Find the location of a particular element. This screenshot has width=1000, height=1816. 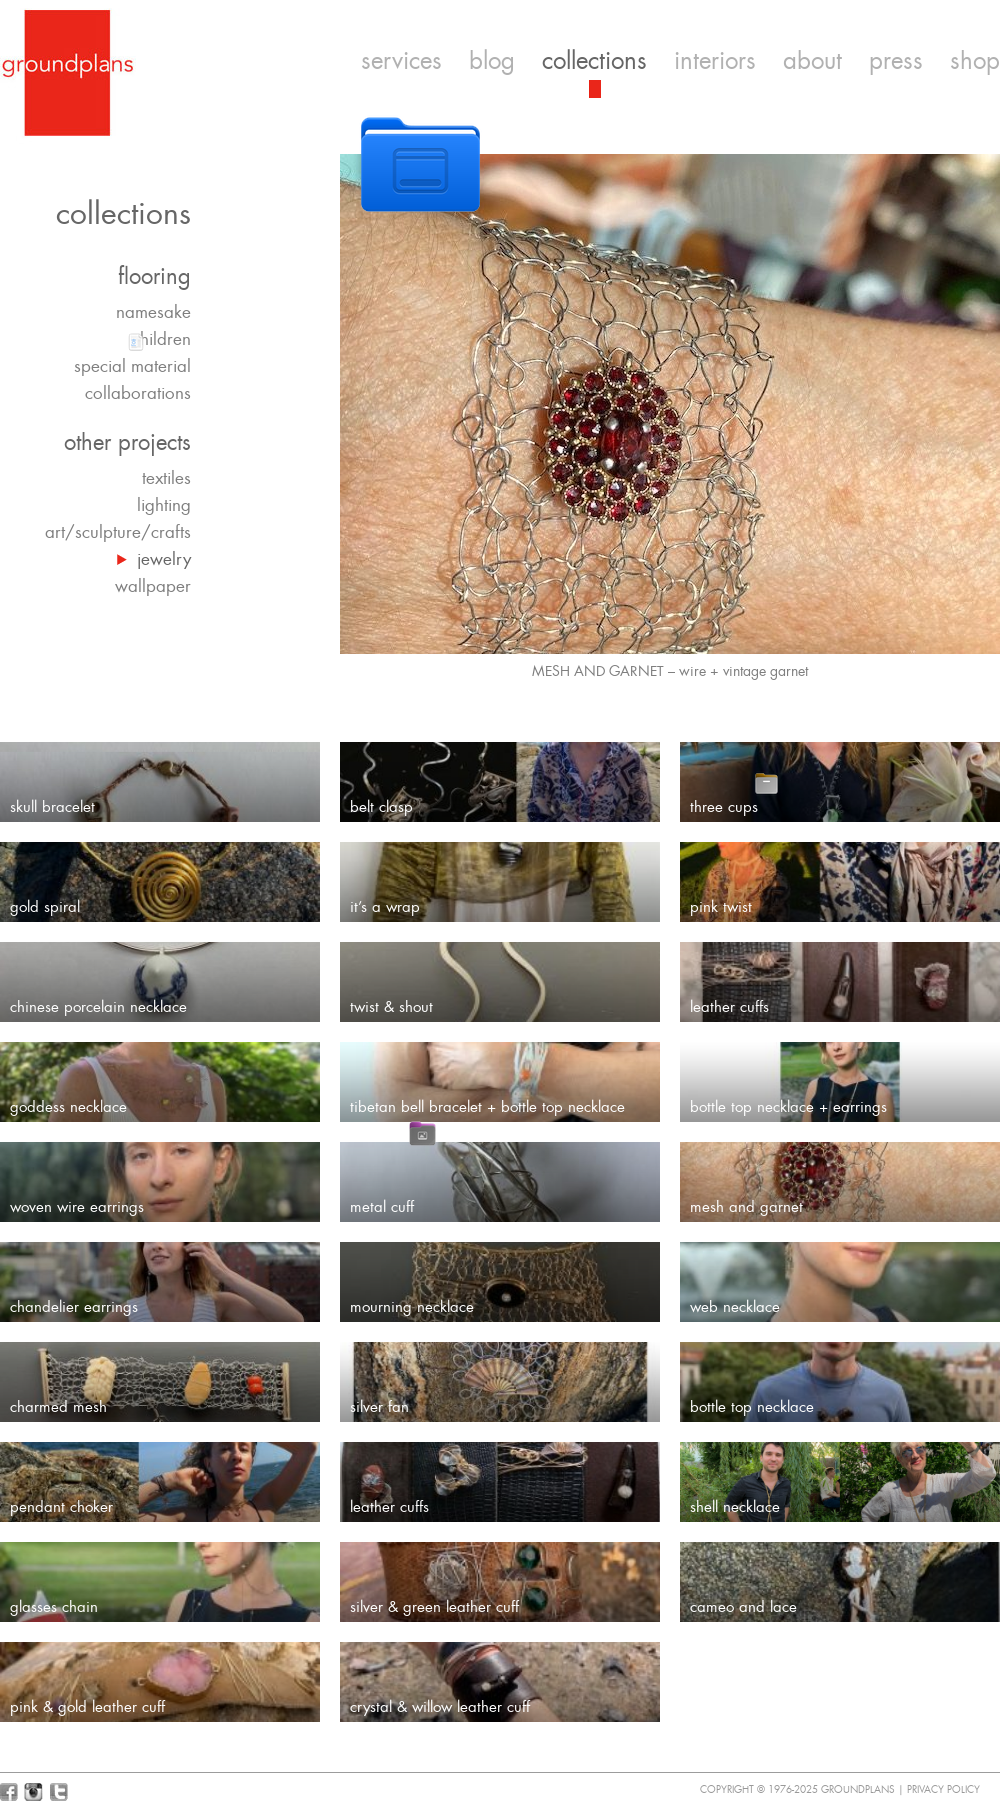

open desktop folder is located at coordinates (420, 164).